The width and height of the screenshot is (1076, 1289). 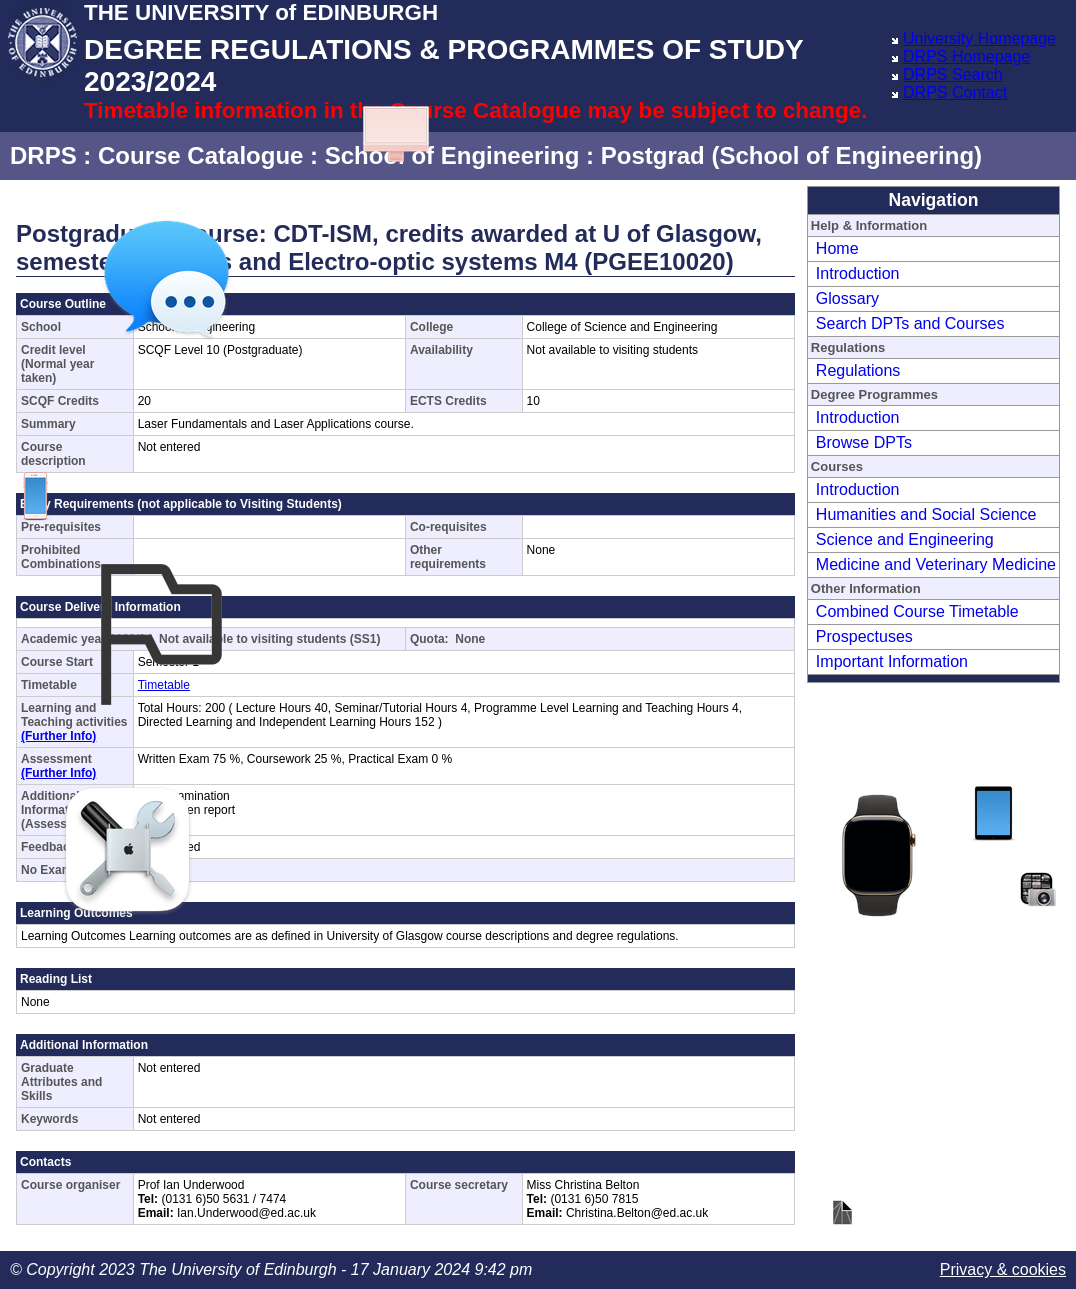 I want to click on open messages preferences or settings, so click(x=166, y=277).